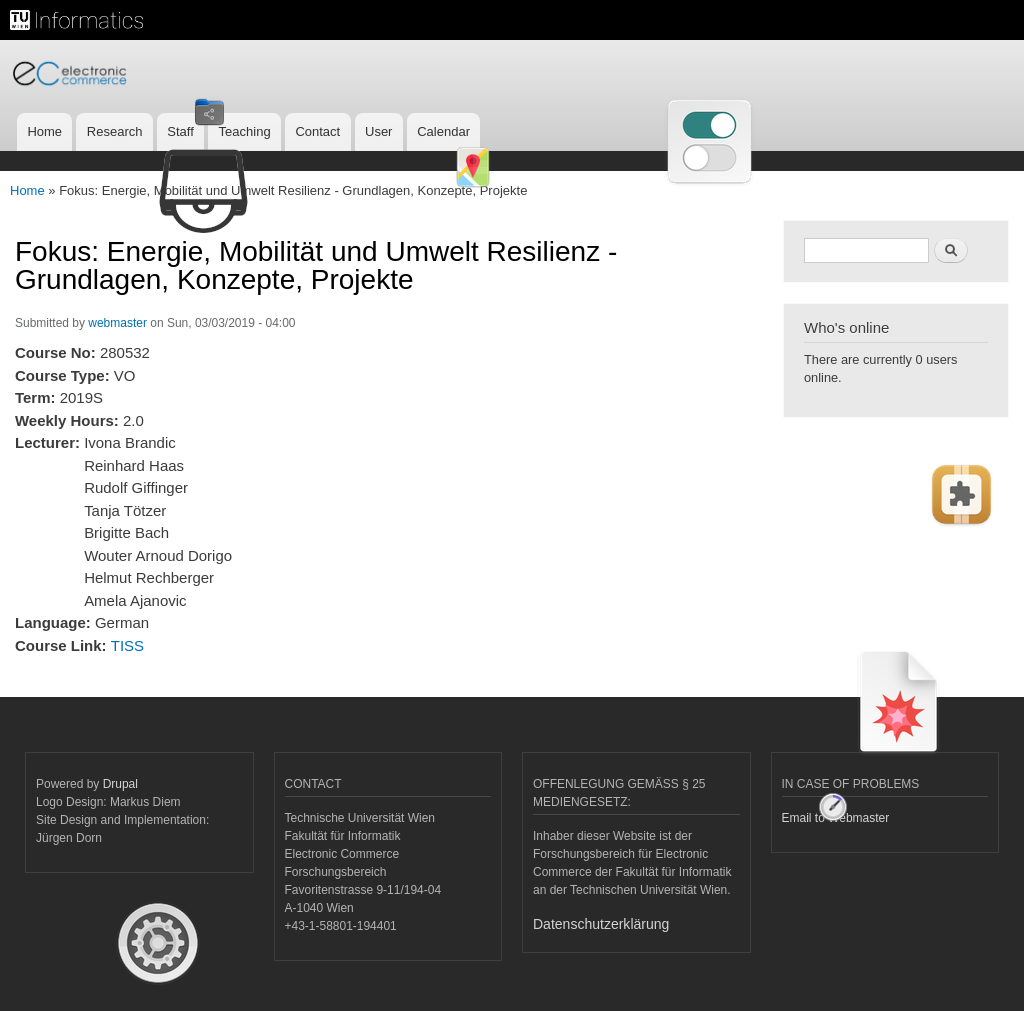 The height and width of the screenshot is (1011, 1024). I want to click on a Mathematica notebook or computation file, so click(898, 703).